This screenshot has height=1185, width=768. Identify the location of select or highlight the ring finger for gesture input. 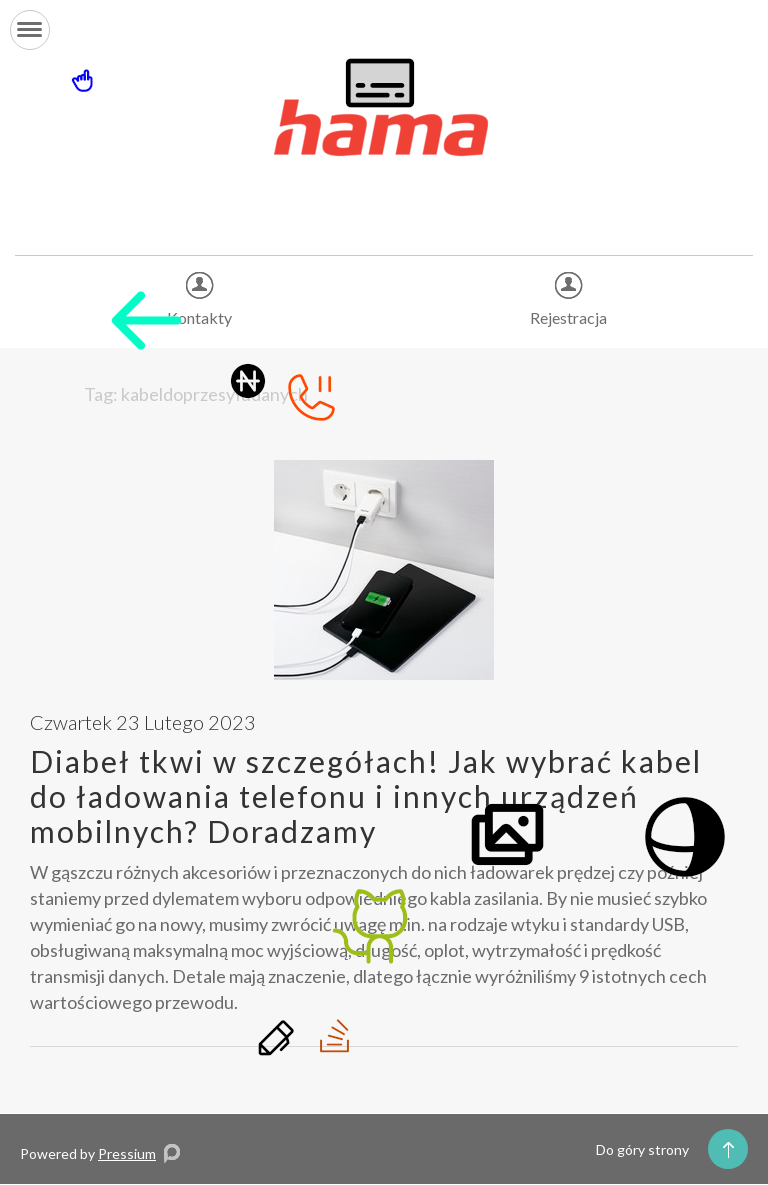
(82, 79).